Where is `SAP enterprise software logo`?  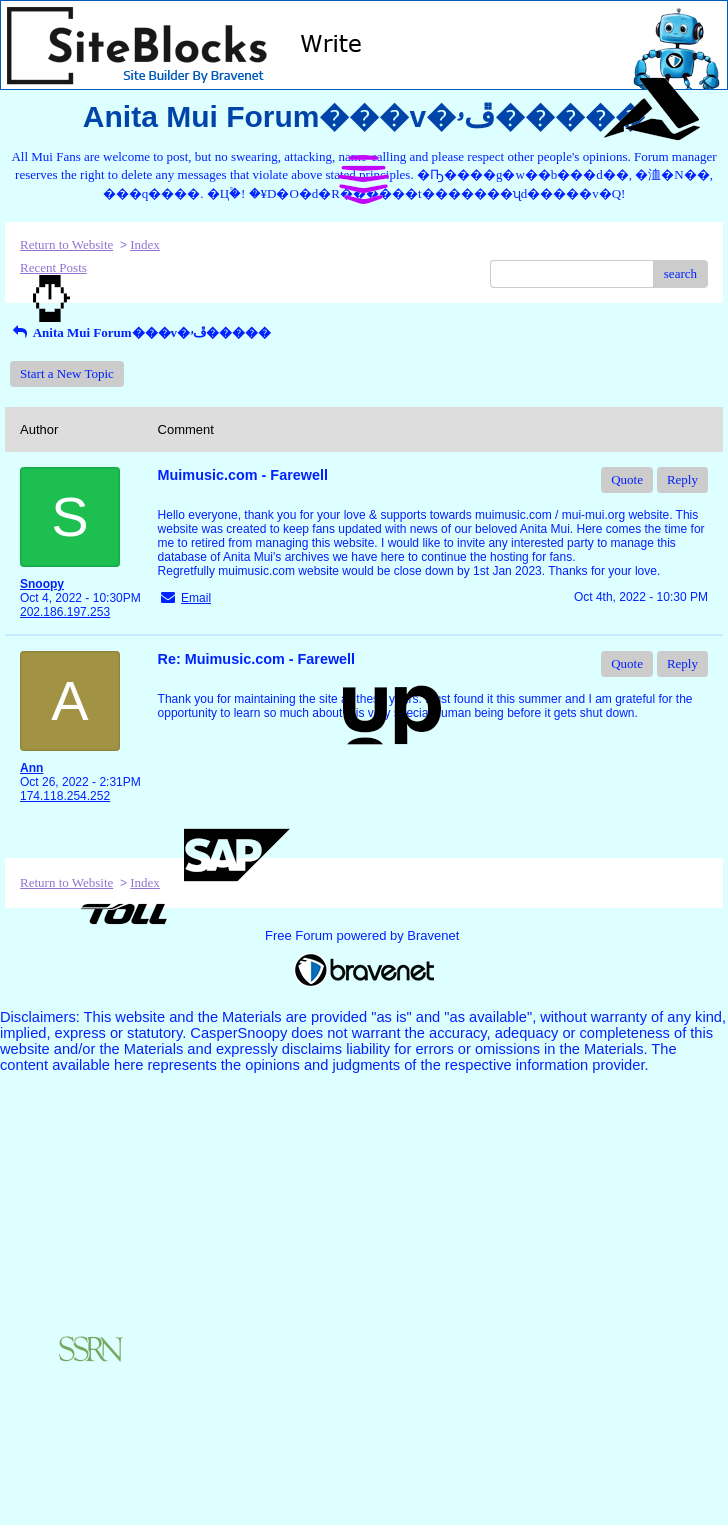
SAP enterprise software logo is located at coordinates (237, 855).